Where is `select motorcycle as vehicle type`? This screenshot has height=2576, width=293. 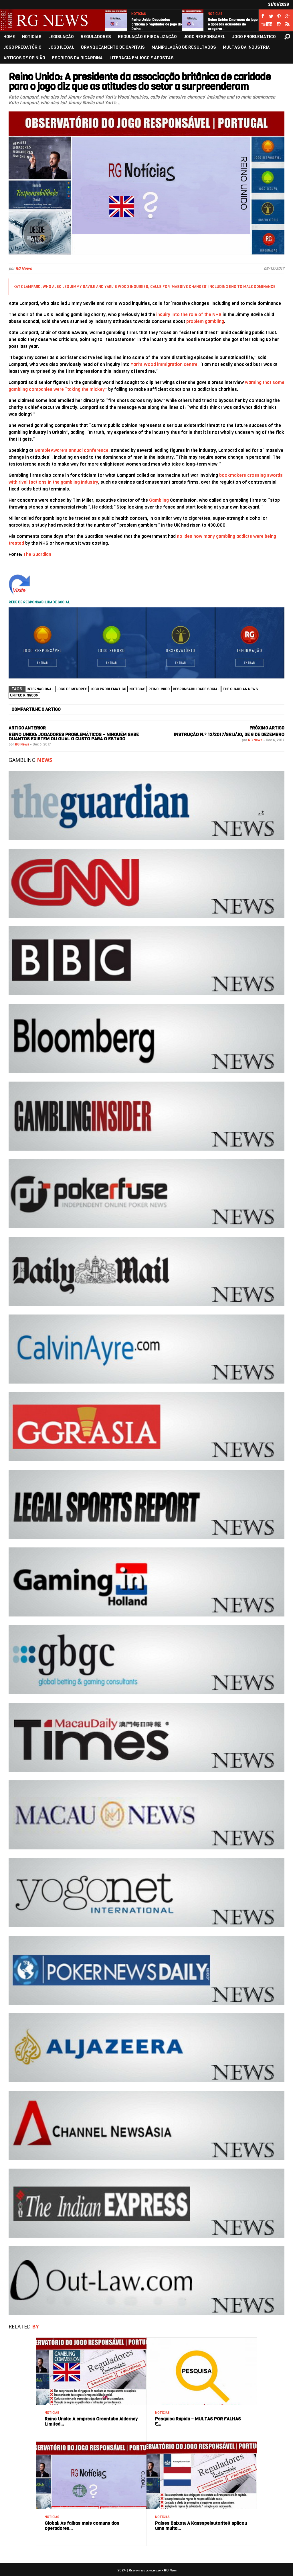 select motorcycle as vehicle type is located at coordinates (105, 2397).